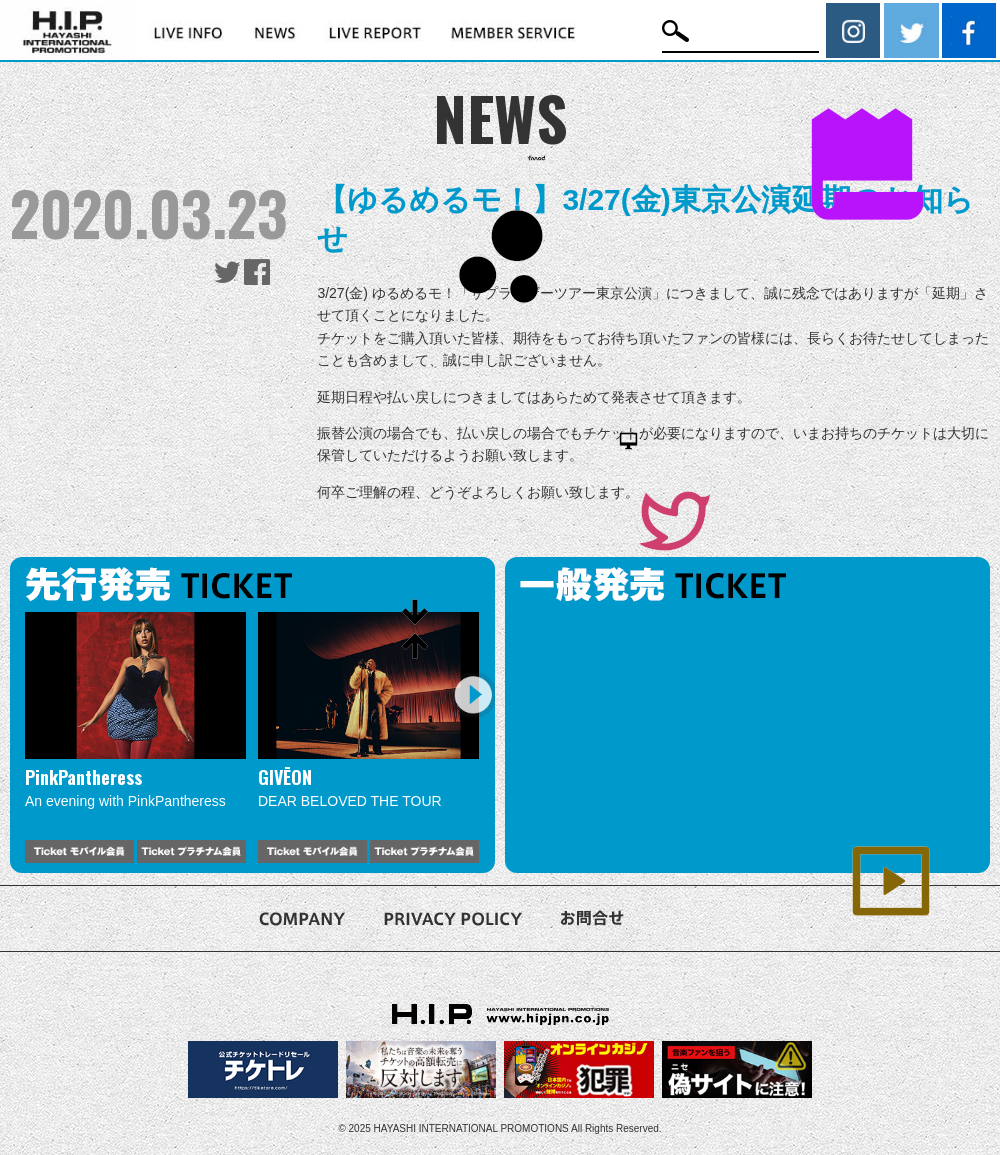 The height and width of the screenshot is (1155, 1000). I want to click on fmod audio middleware logo, so click(537, 158).